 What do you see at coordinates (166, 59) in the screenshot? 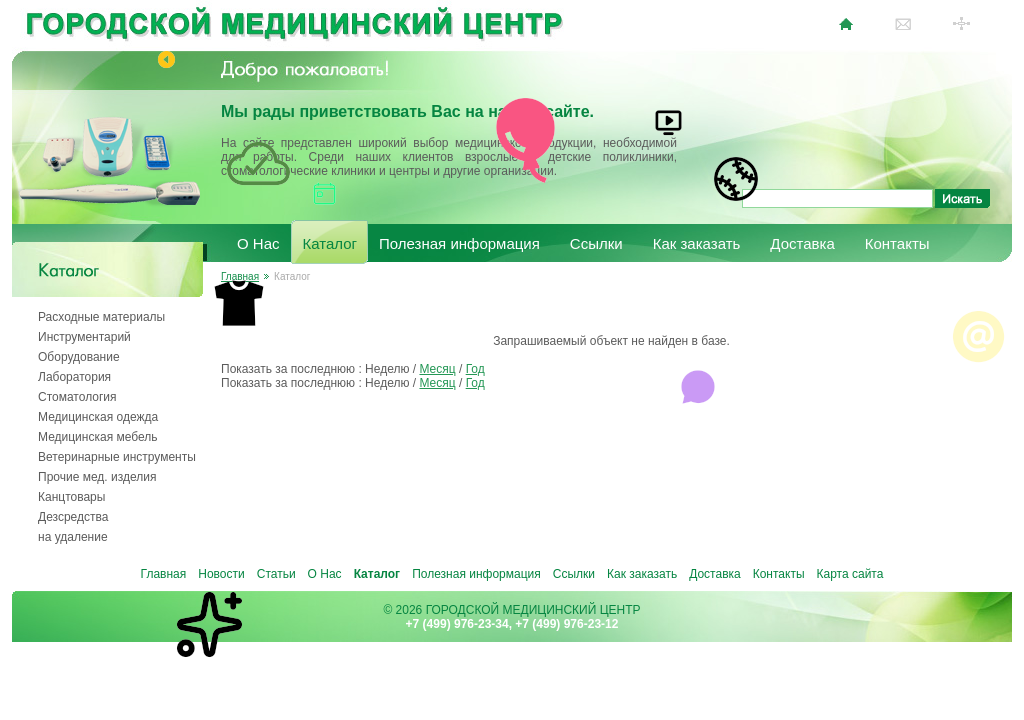
I see `go back to previous screen` at bounding box center [166, 59].